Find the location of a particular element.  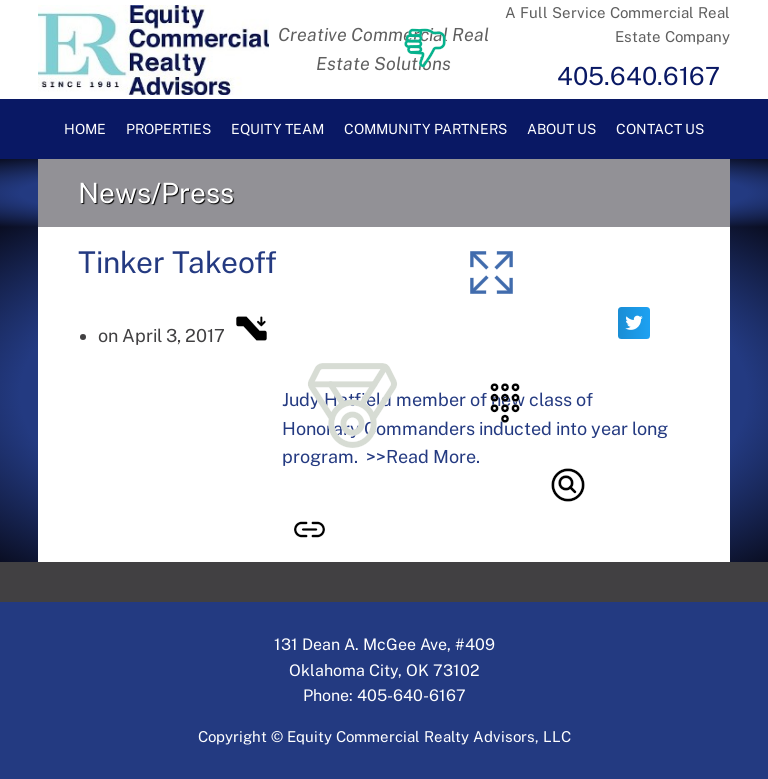

copy or share a link is located at coordinates (309, 529).